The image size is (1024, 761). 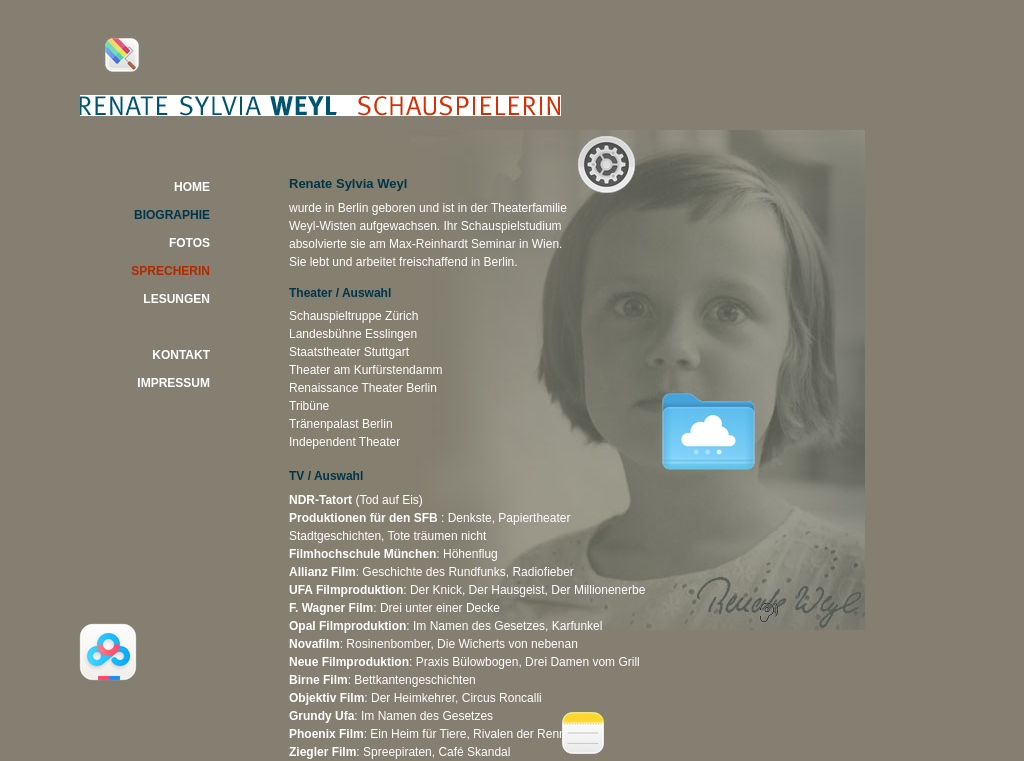 What do you see at coordinates (606, 164) in the screenshot?
I see `access settings or properties` at bounding box center [606, 164].